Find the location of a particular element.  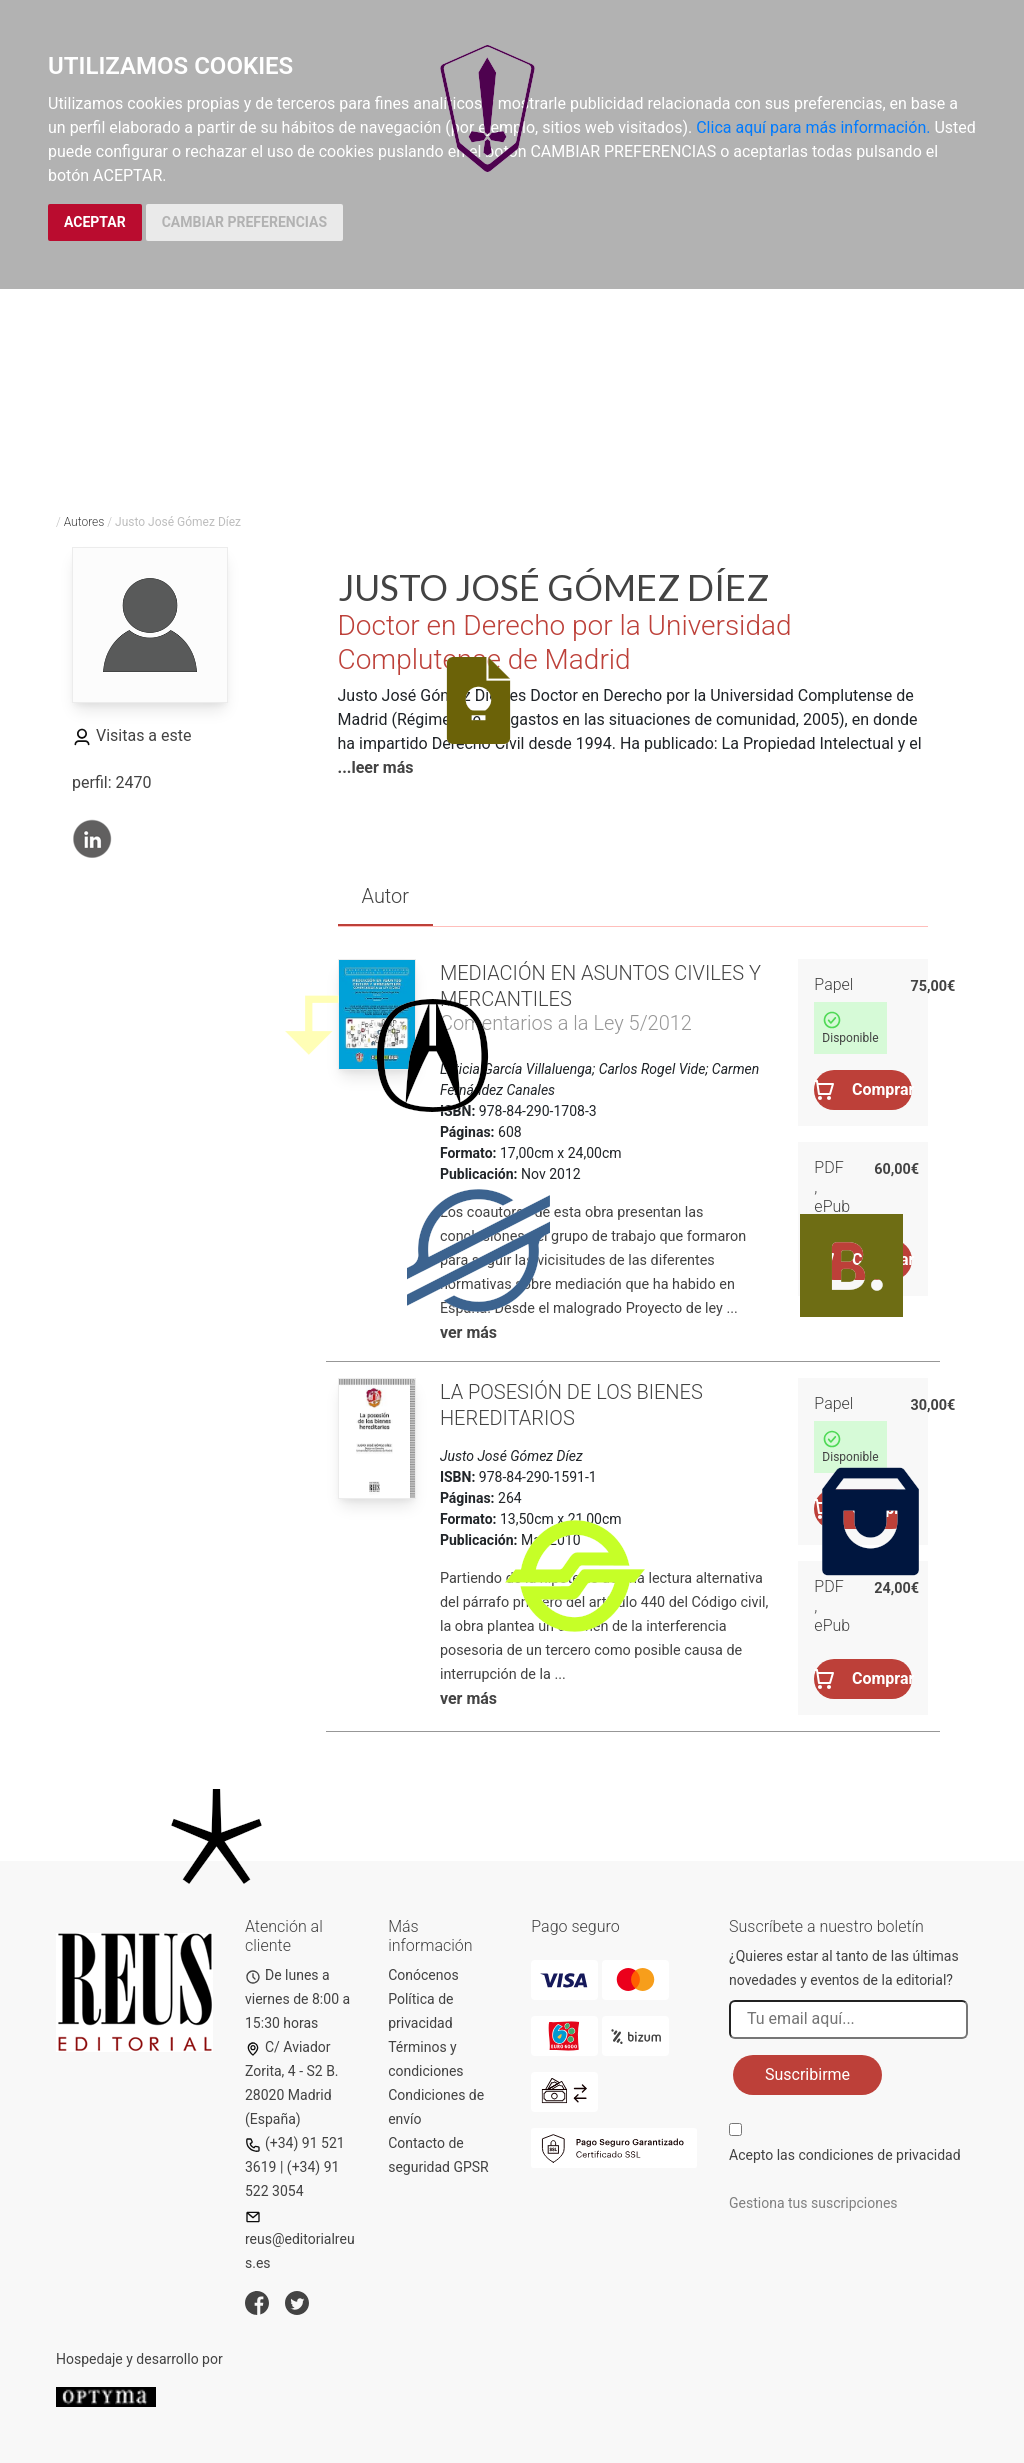

Acura brand logo is located at coordinates (432, 1055).